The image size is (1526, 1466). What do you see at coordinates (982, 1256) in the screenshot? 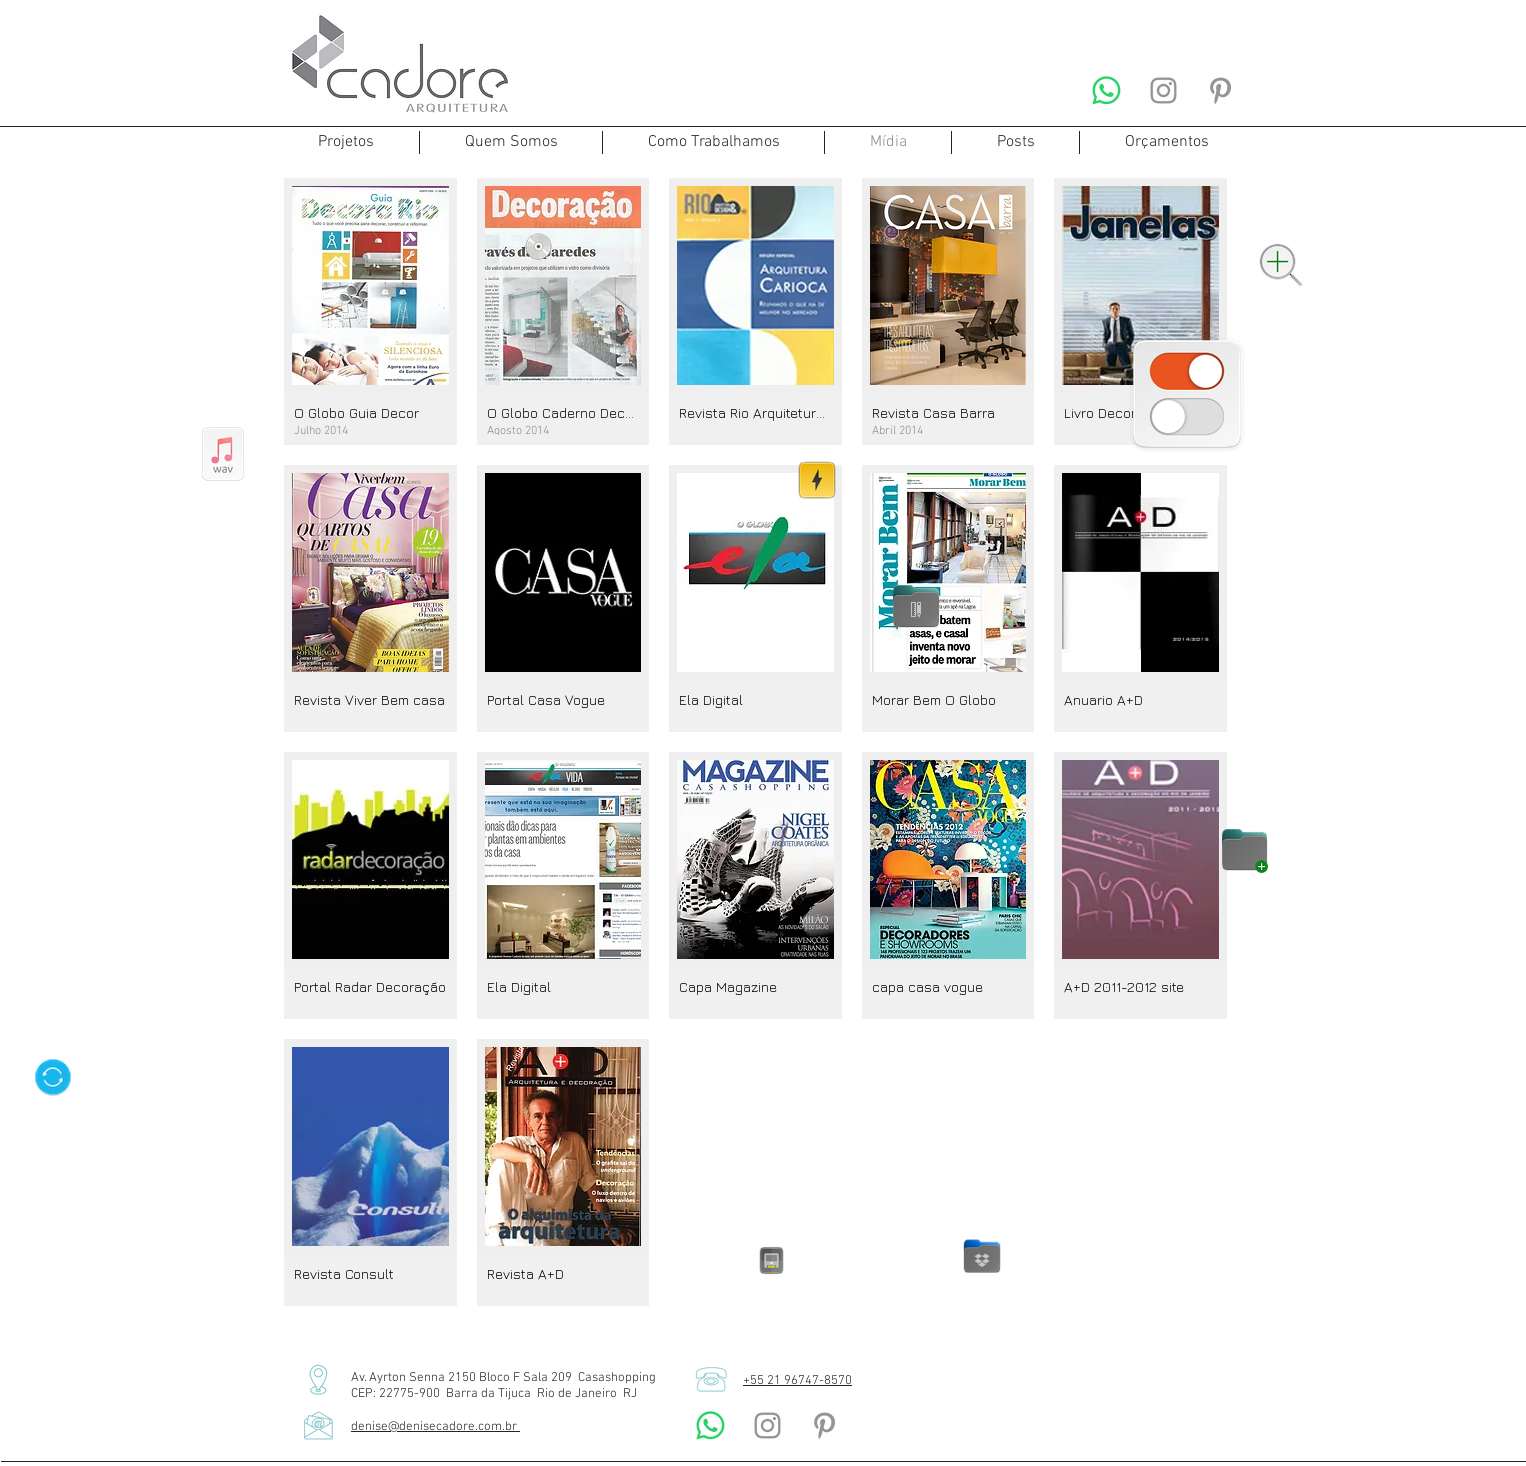
I see `open your Dropbox folder` at bounding box center [982, 1256].